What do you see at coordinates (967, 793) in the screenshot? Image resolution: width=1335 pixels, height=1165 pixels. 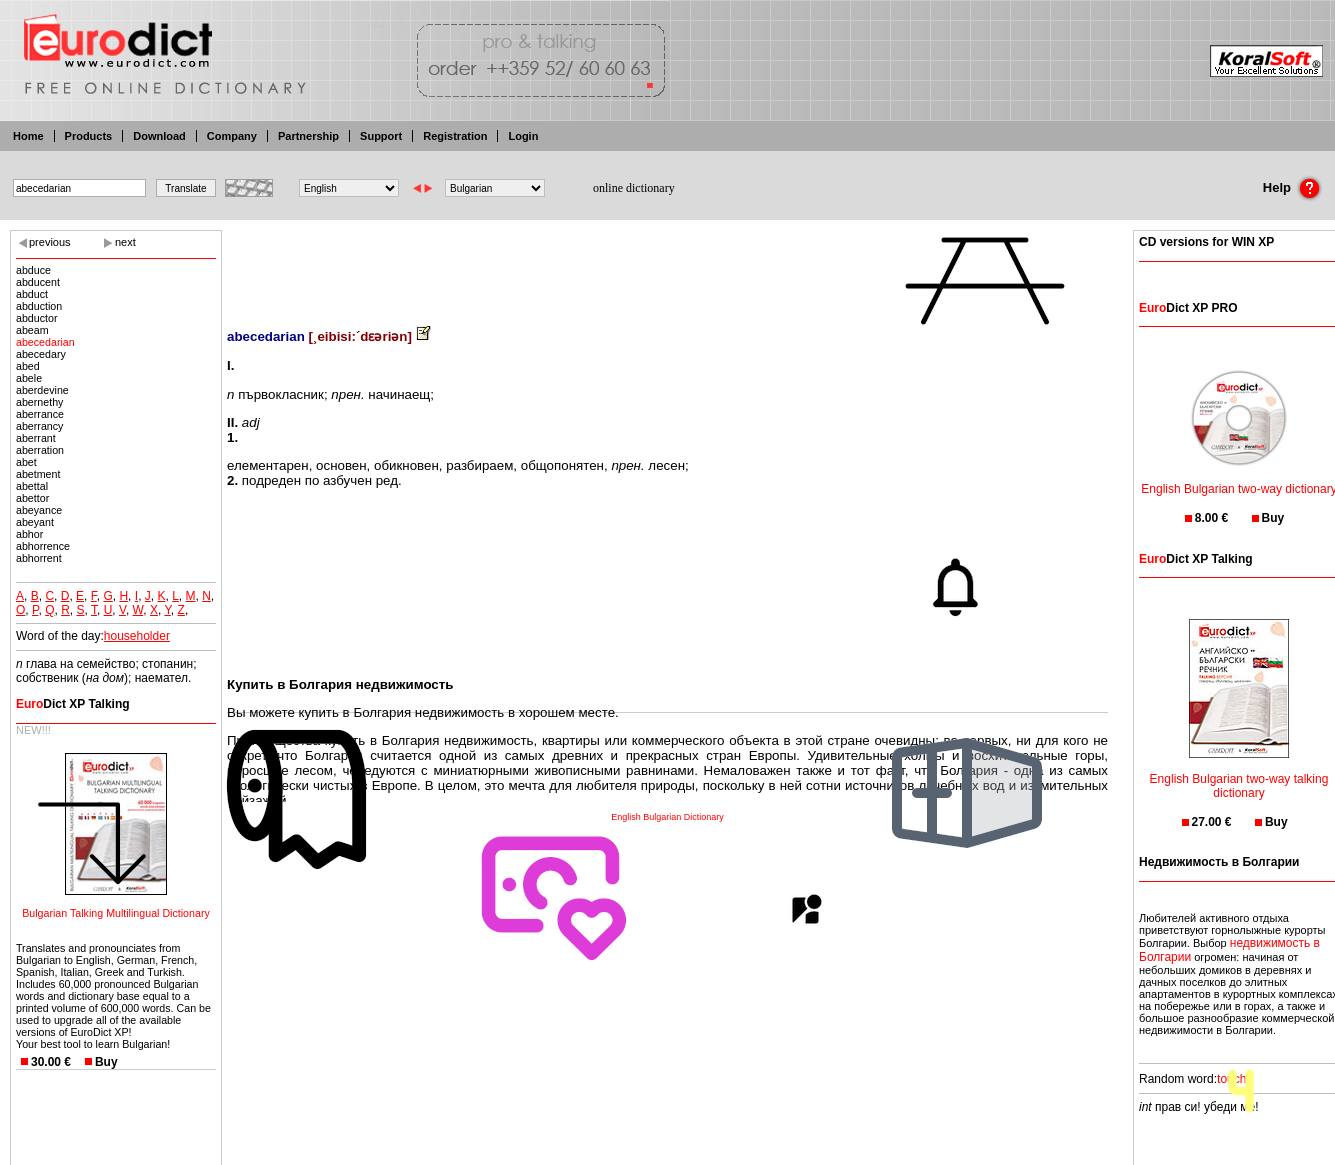 I see `view shipping or freight details` at bounding box center [967, 793].